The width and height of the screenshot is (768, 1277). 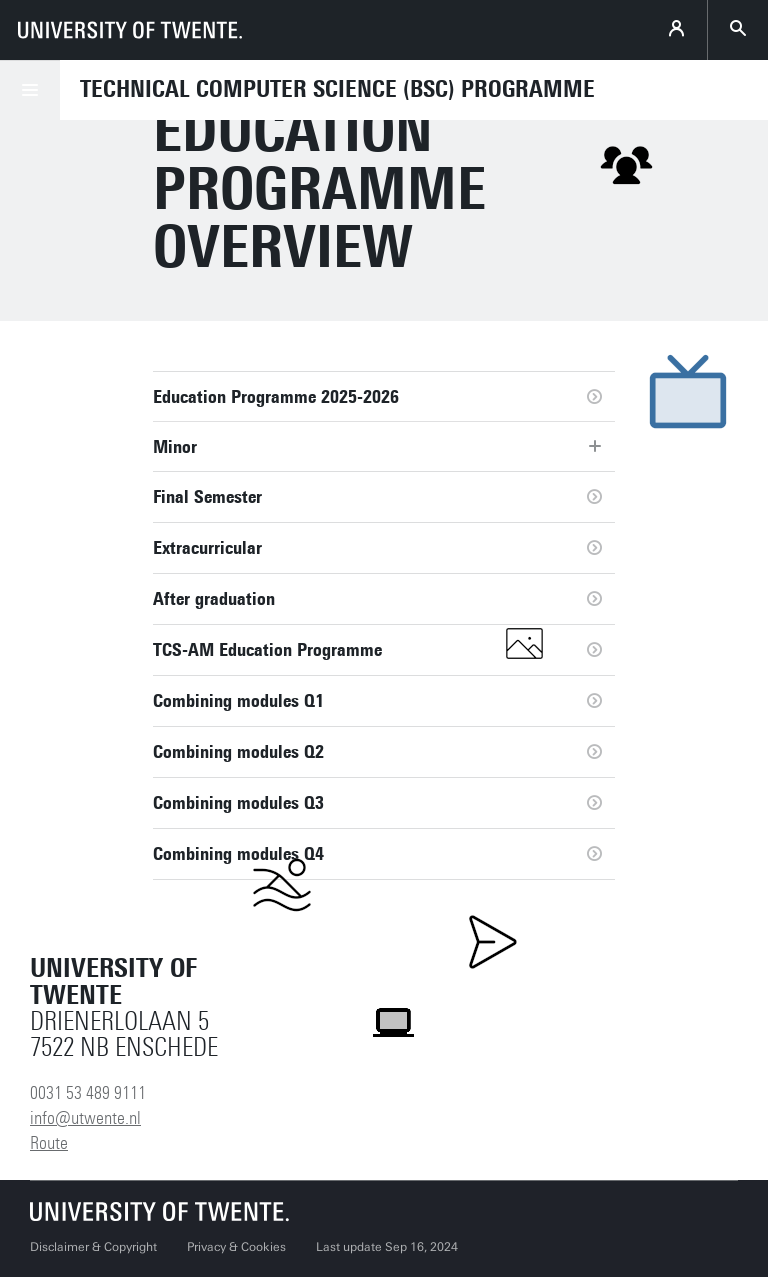 I want to click on access windows laptop or PC settings, so click(x=393, y=1023).